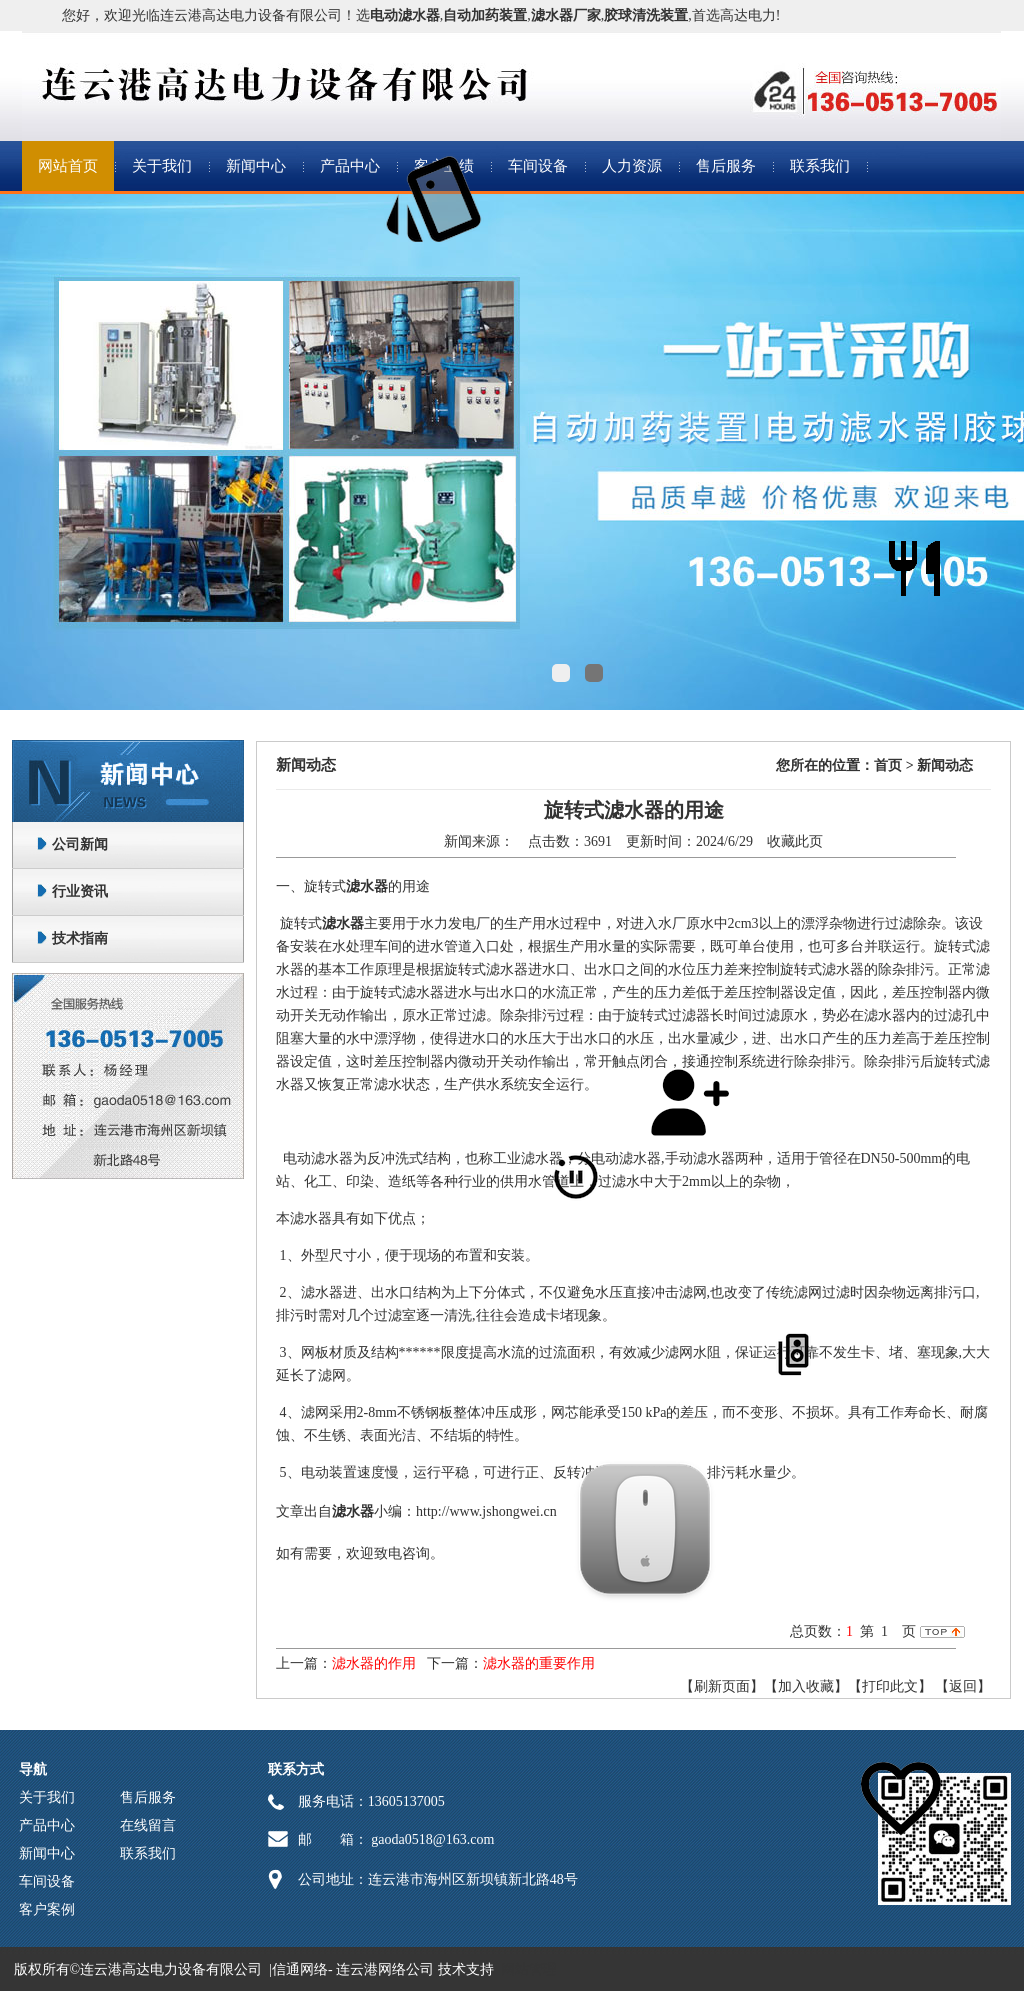 Image resolution: width=1024 pixels, height=1991 pixels. I want to click on access style or theme options, so click(435, 198).